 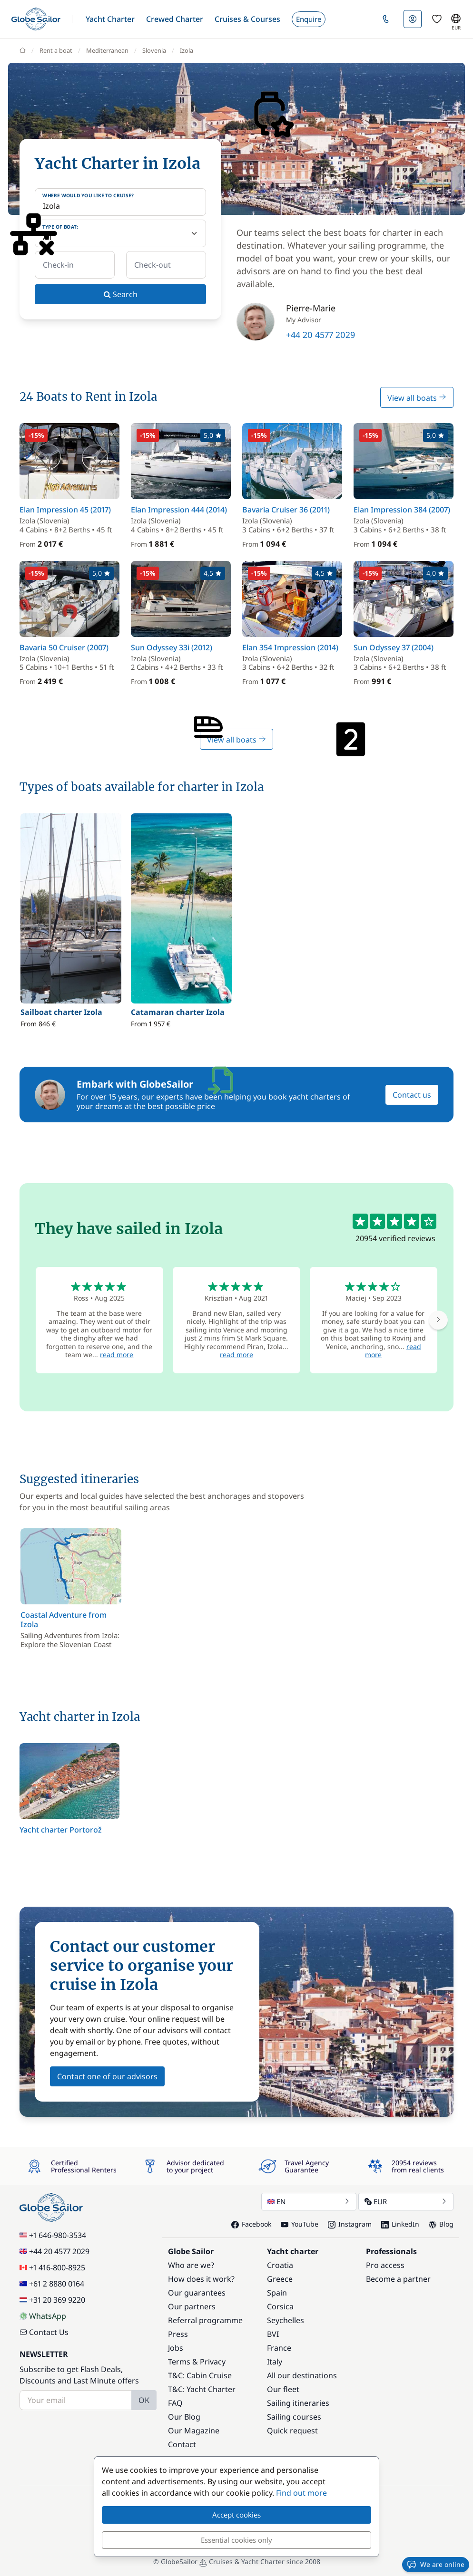 What do you see at coordinates (222, 1080) in the screenshot?
I see `import a file from another source` at bounding box center [222, 1080].